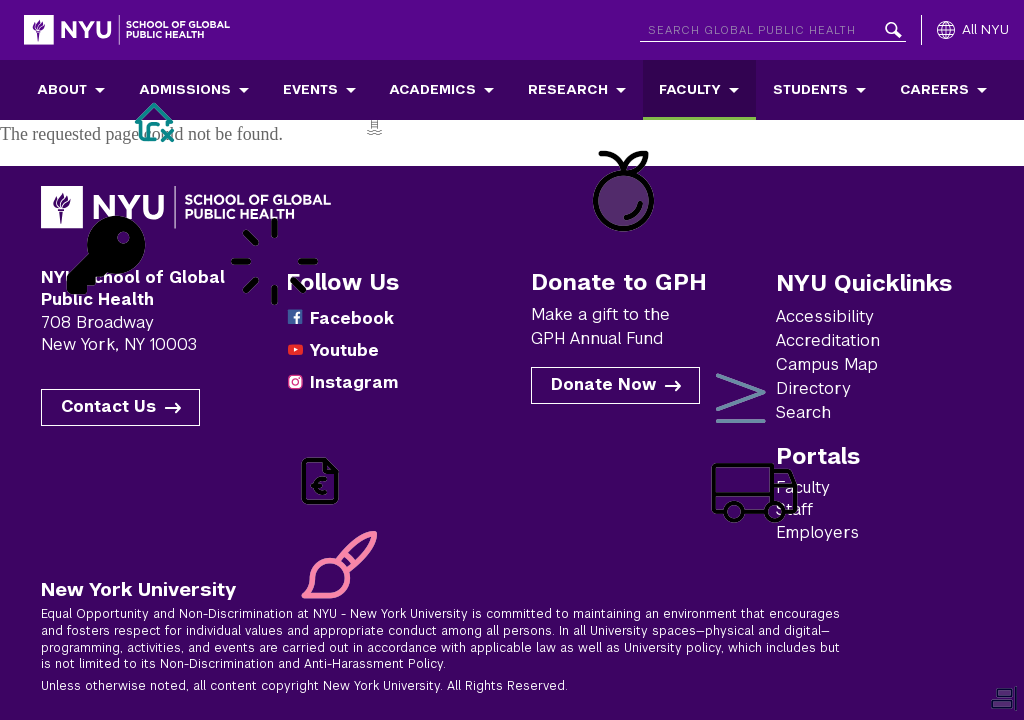 This screenshot has height=720, width=1024. I want to click on align text or content to the right, so click(1004, 698).